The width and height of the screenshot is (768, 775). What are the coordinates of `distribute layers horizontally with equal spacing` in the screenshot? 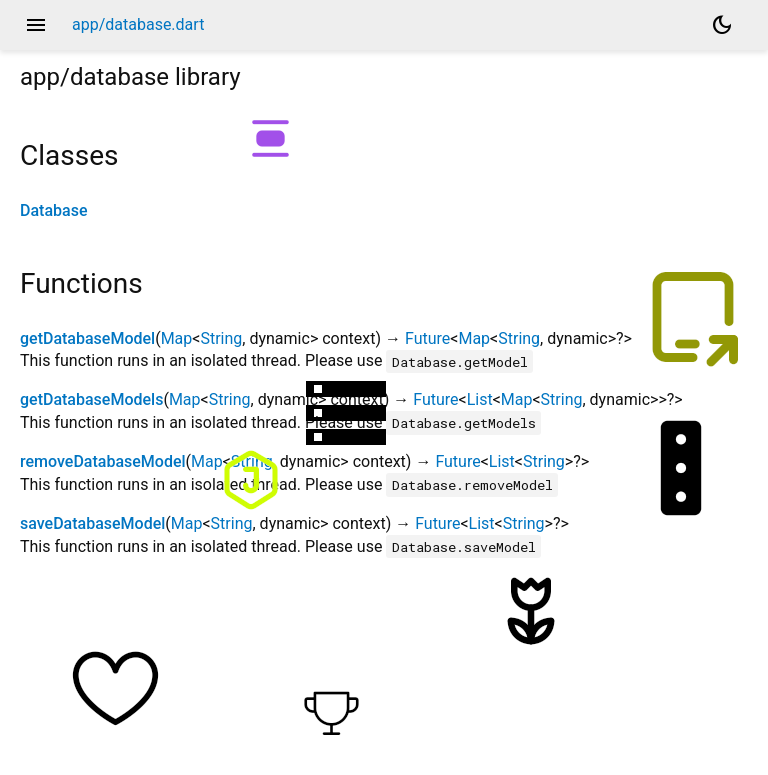 It's located at (270, 138).